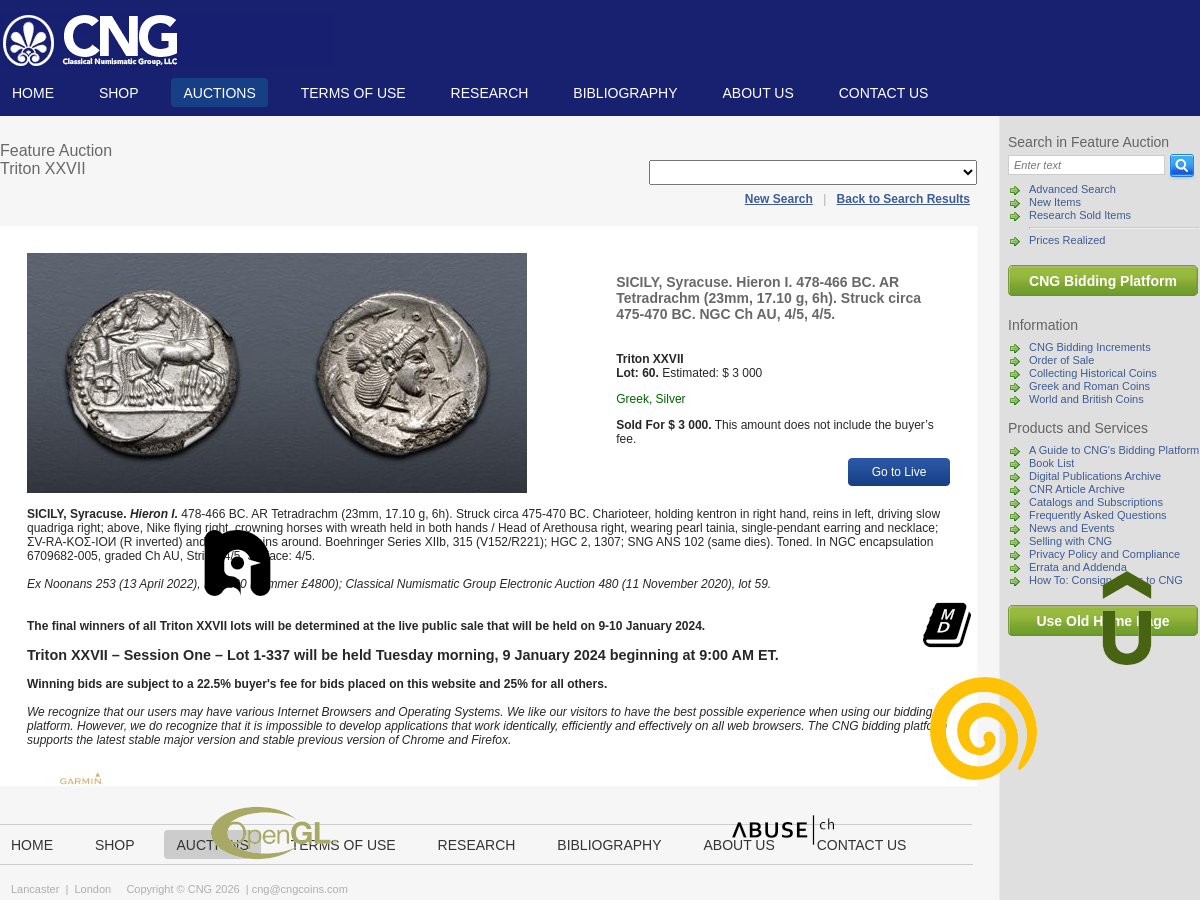  Describe the element at coordinates (983, 728) in the screenshot. I see `visit dreamstime stock photography website` at that location.